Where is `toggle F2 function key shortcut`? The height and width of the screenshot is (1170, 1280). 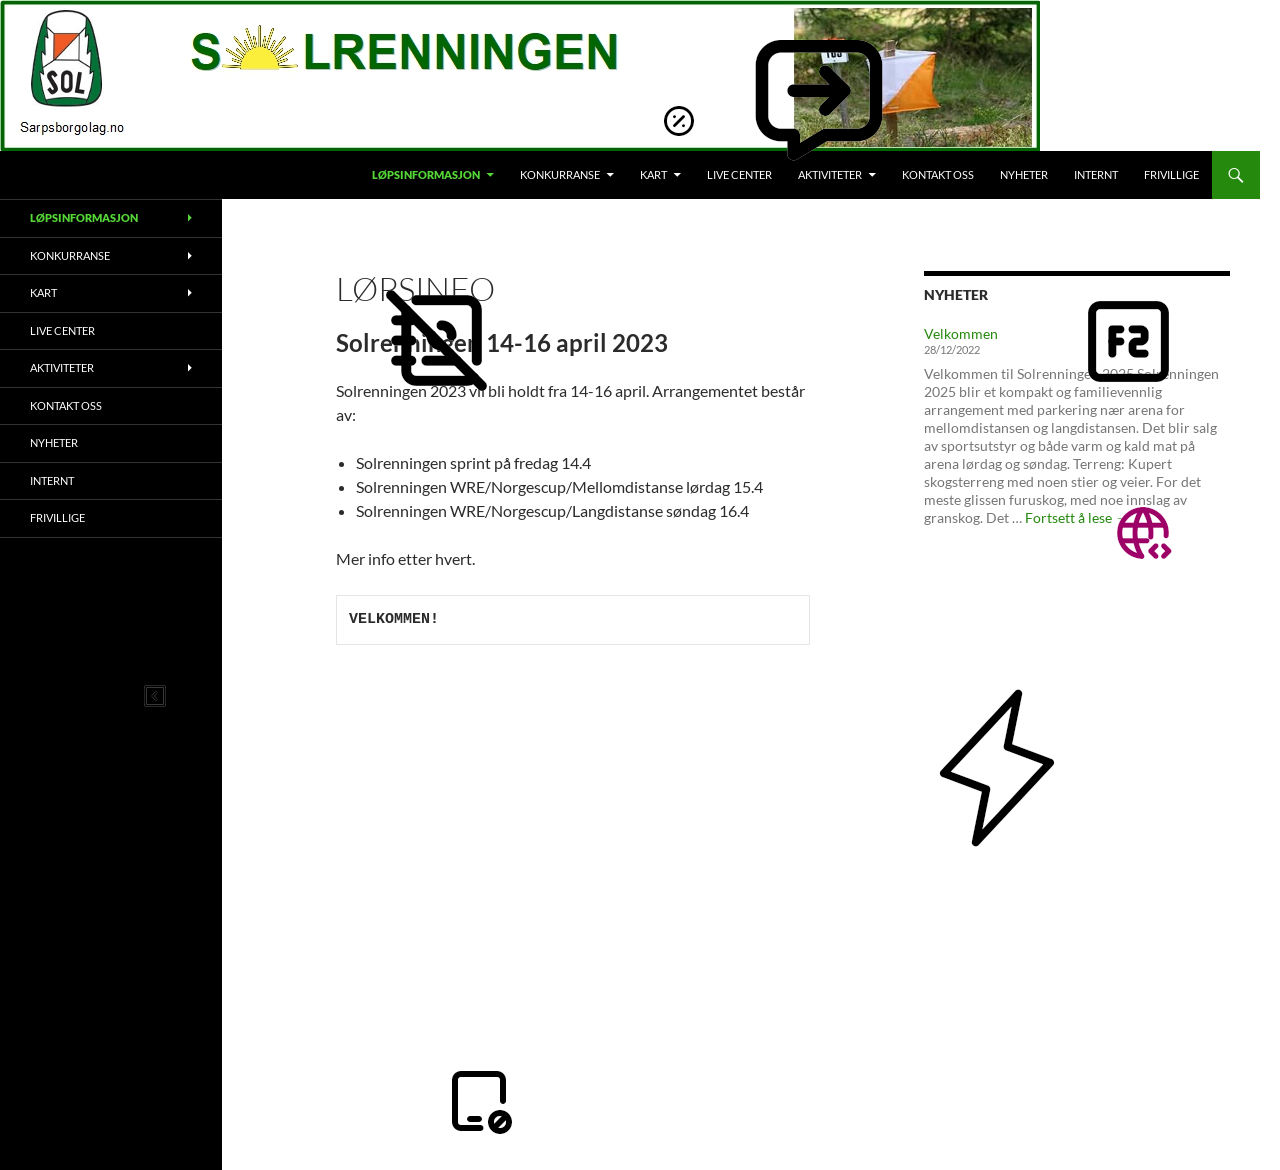
toggle F2 function key shortcut is located at coordinates (1128, 341).